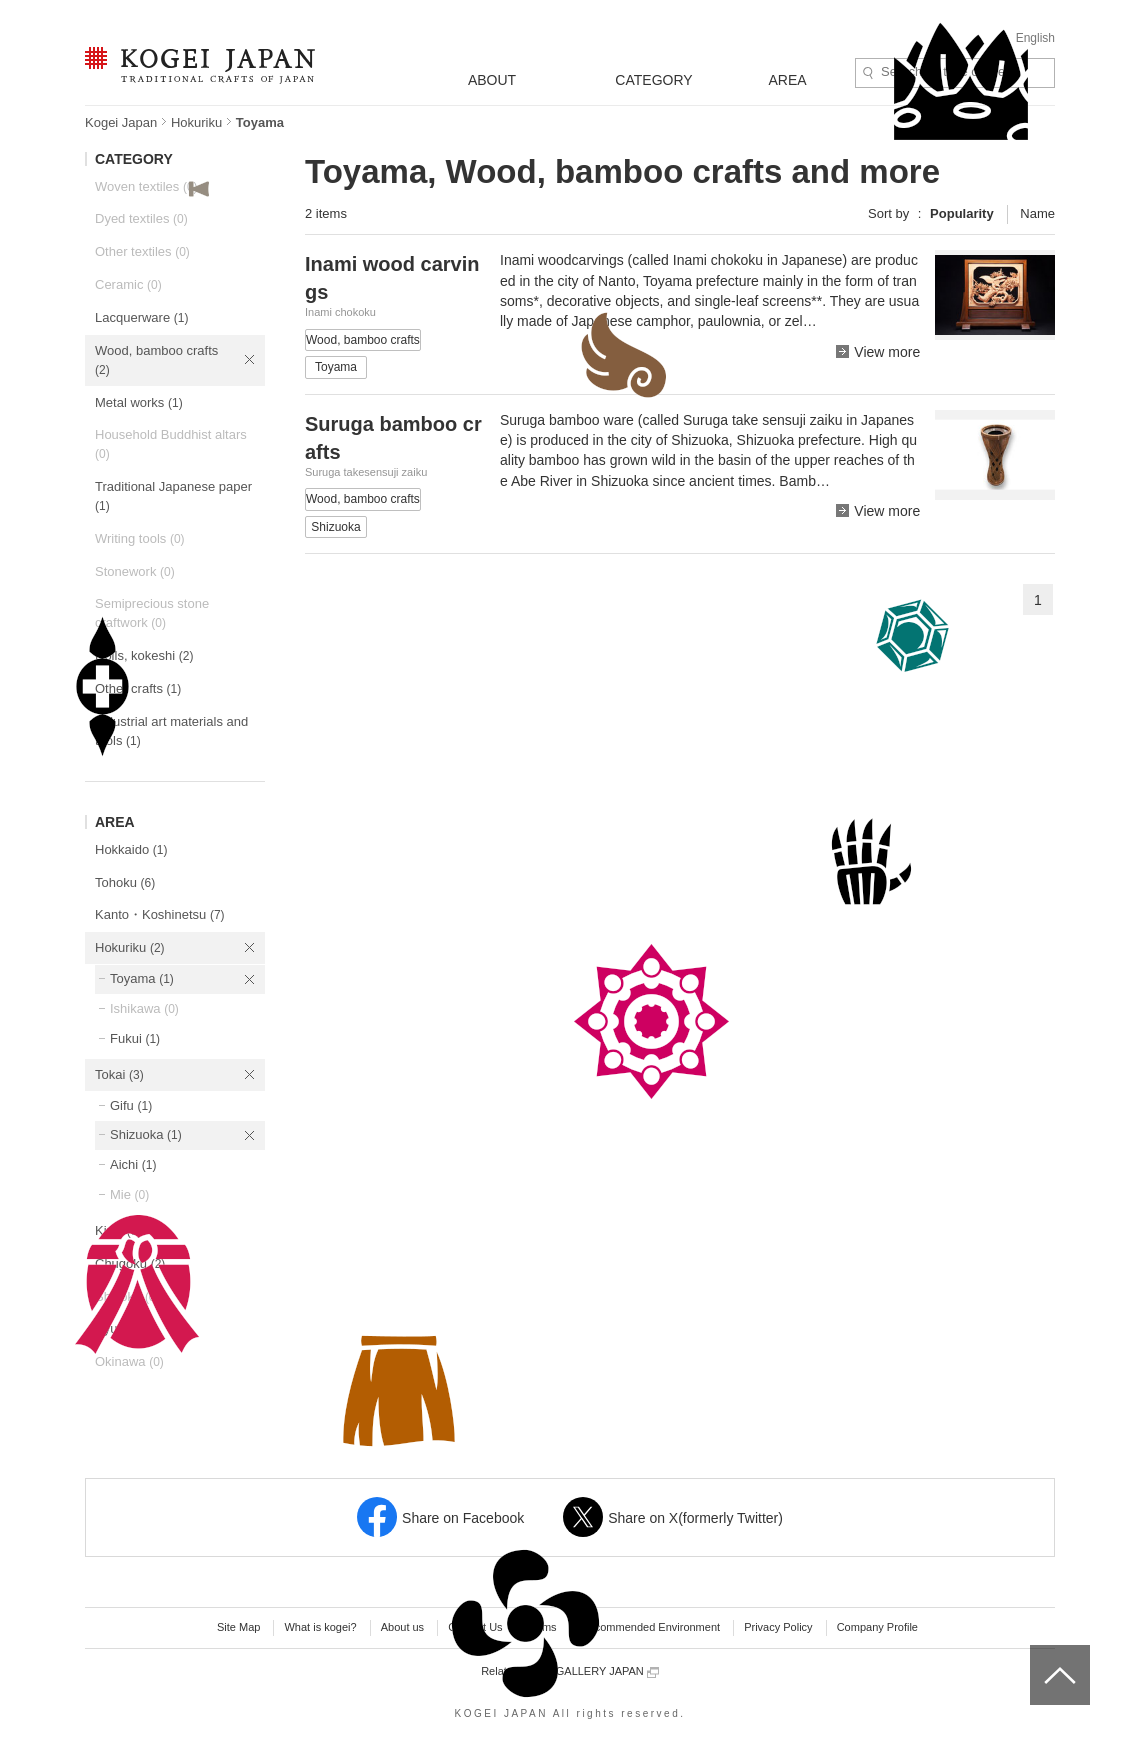 The width and height of the screenshot is (1140, 1755). Describe the element at coordinates (913, 636) in the screenshot. I see `in-game premium currency or gems` at that location.